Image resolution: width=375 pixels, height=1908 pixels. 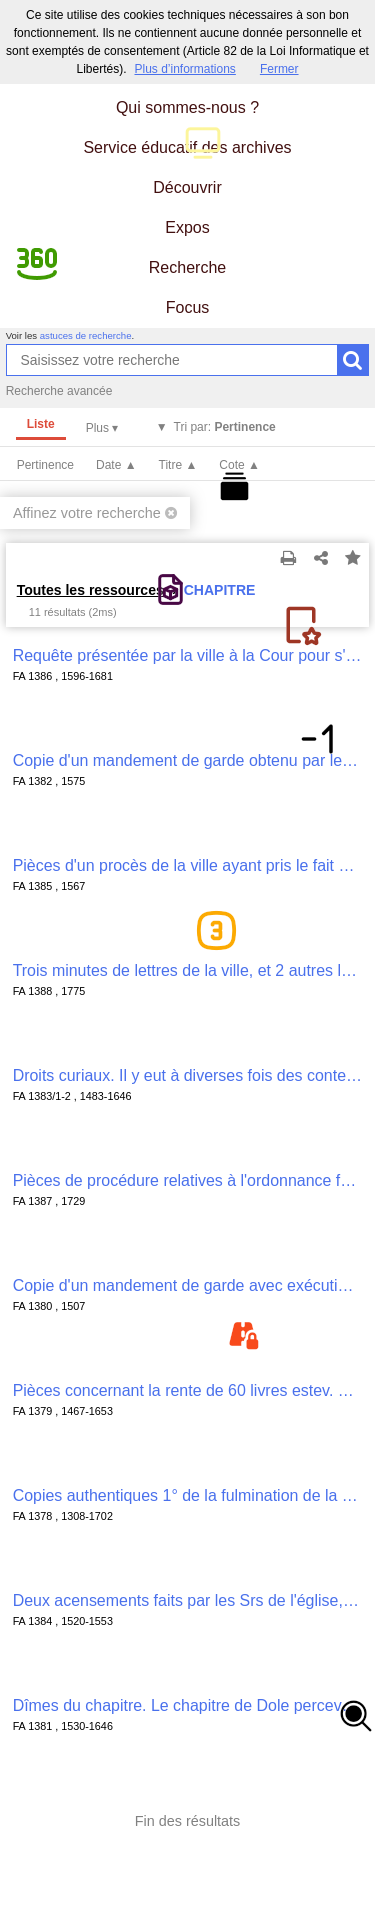 I want to click on indicates step 3 in a multi-step process, so click(x=216, y=930).